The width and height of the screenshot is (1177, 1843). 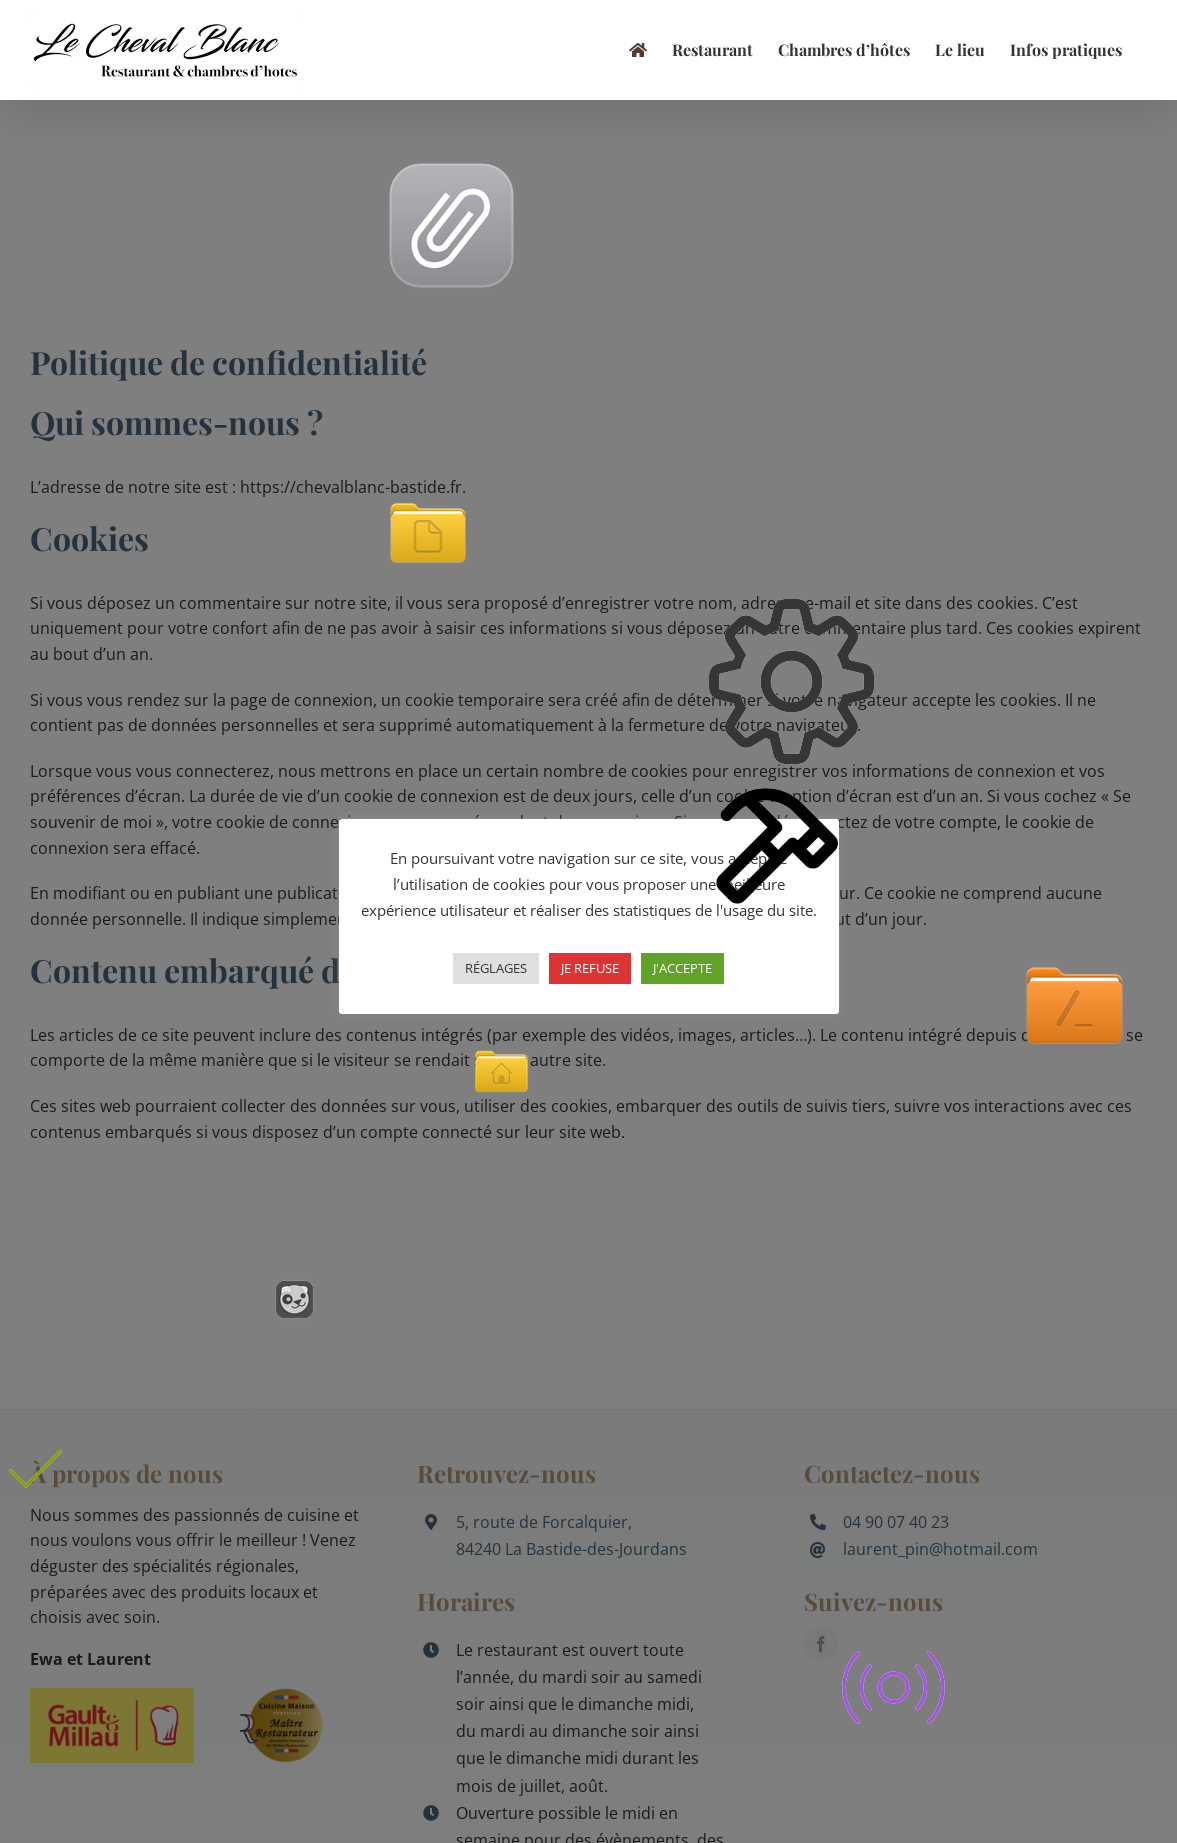 I want to click on access application settings or preferences, so click(x=791, y=681).